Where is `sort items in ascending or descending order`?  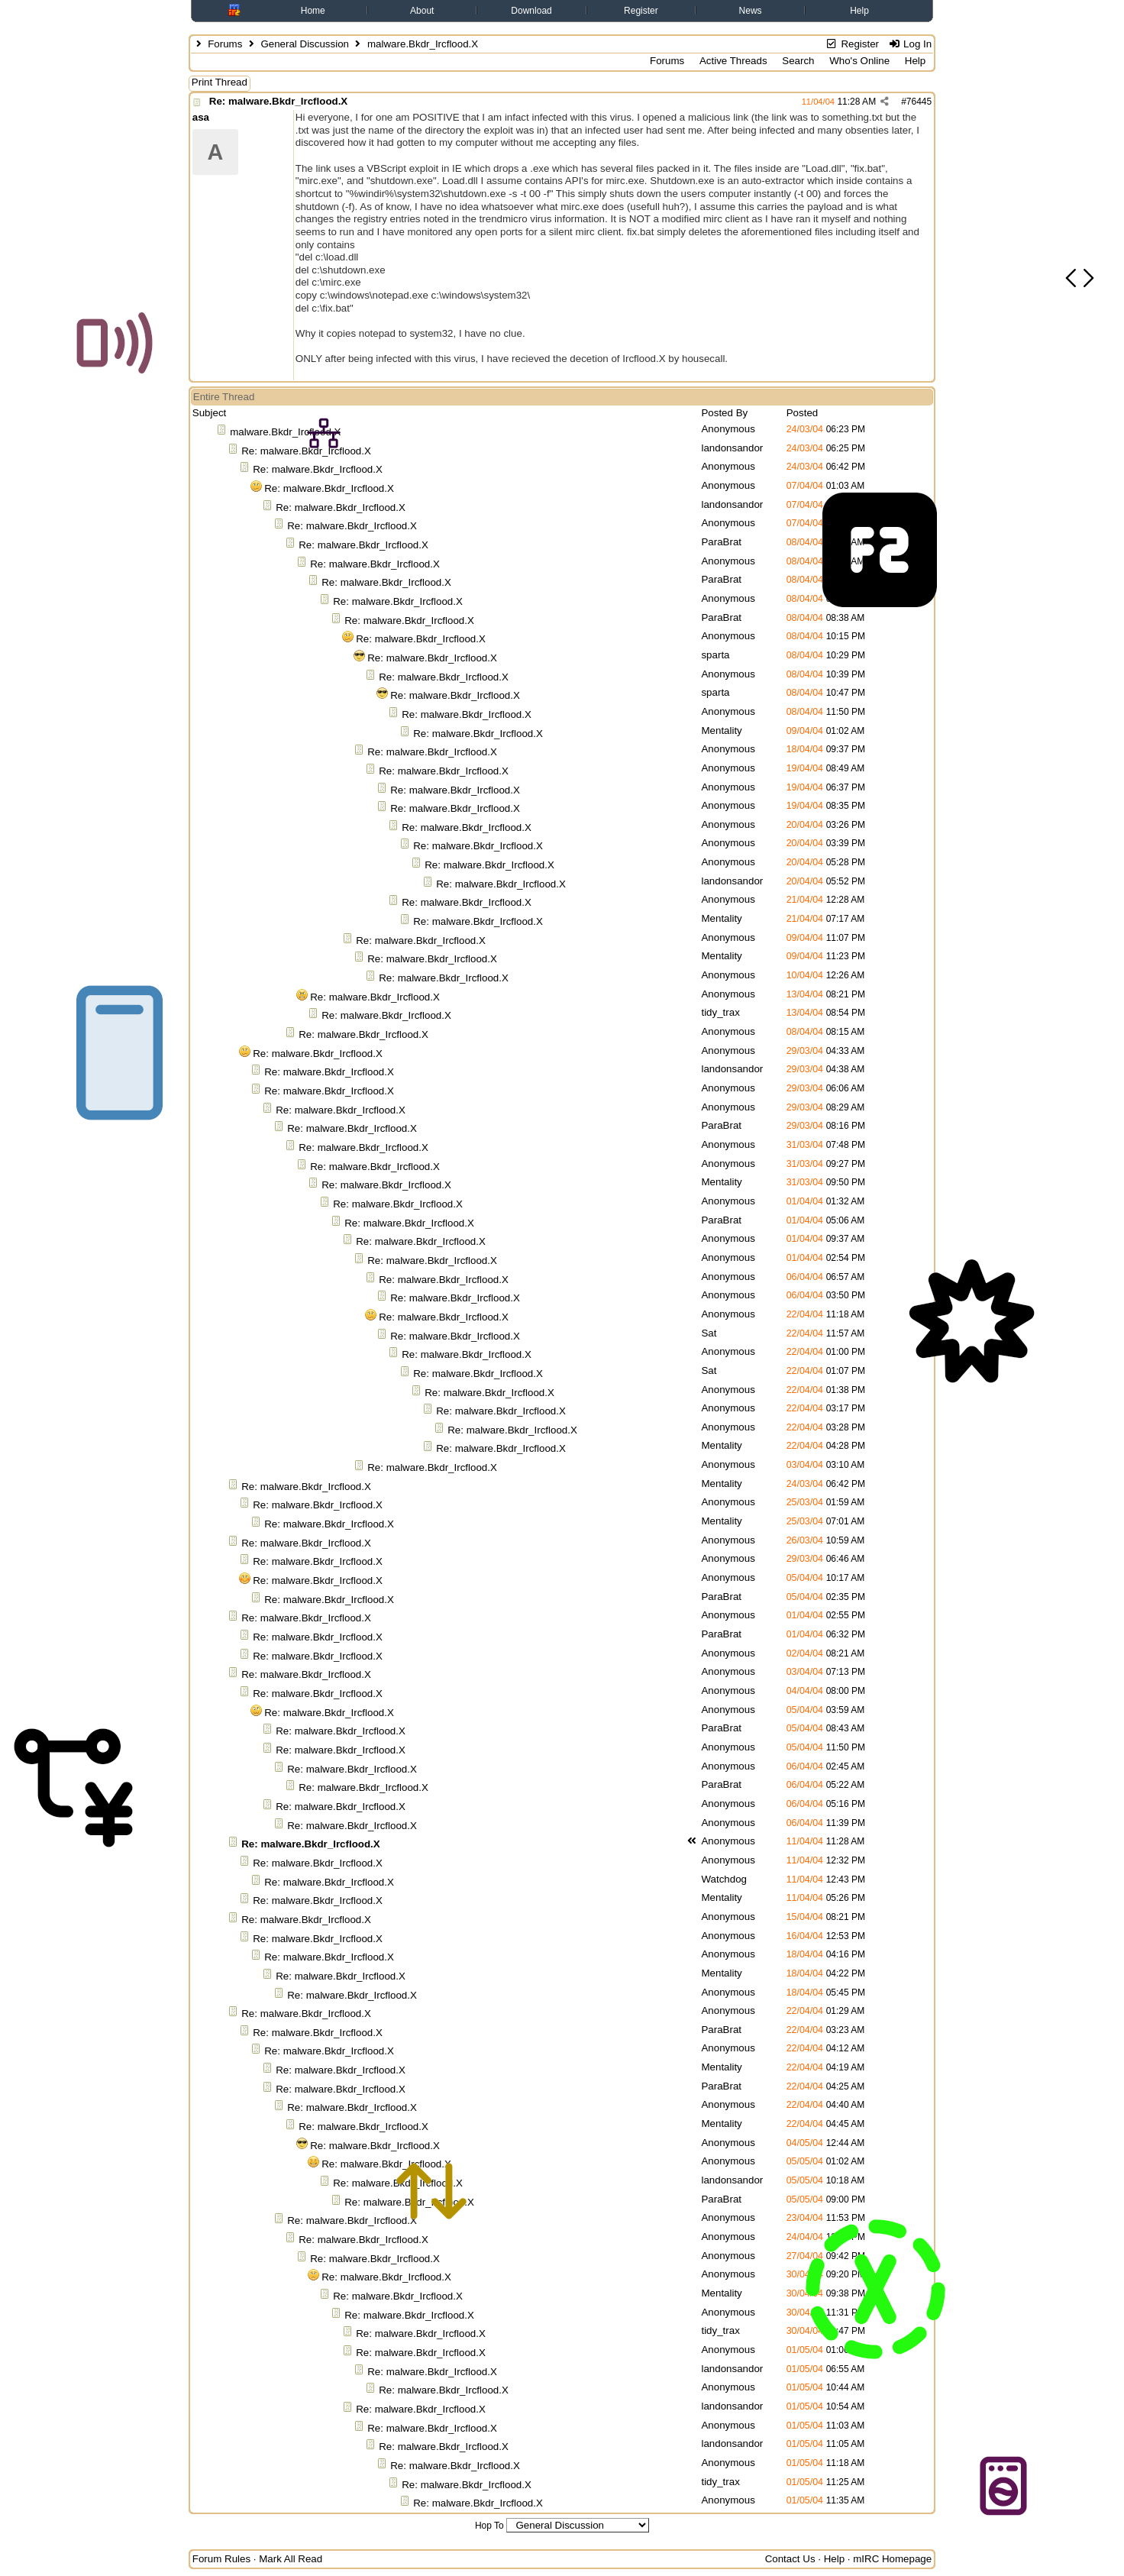
sort items in ascending or descending order is located at coordinates (431, 2191).